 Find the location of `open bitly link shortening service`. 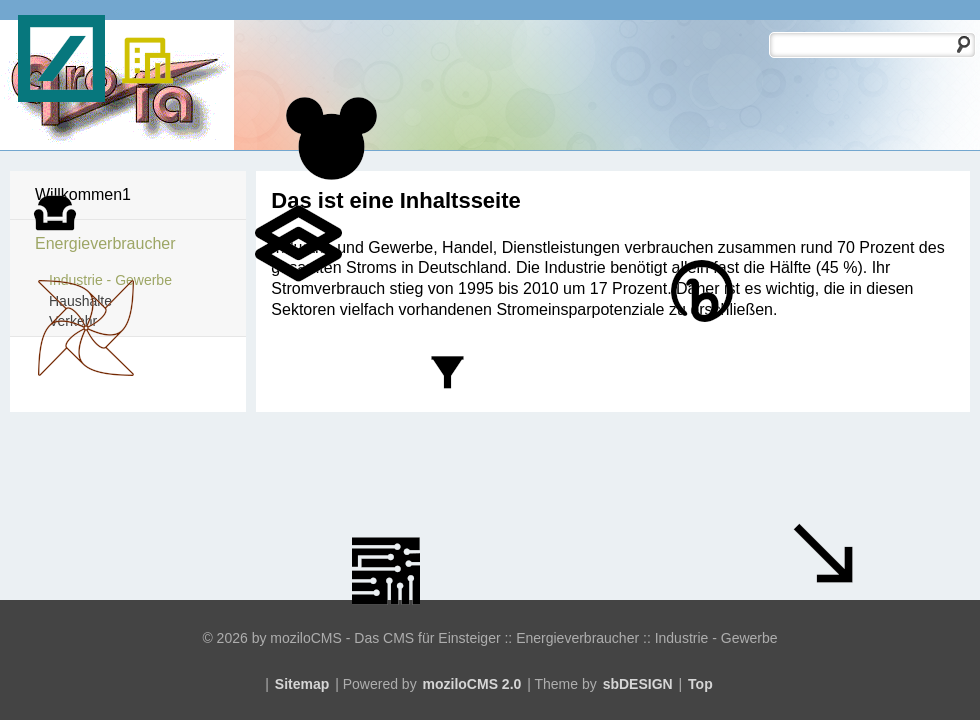

open bitly link shortening service is located at coordinates (702, 291).